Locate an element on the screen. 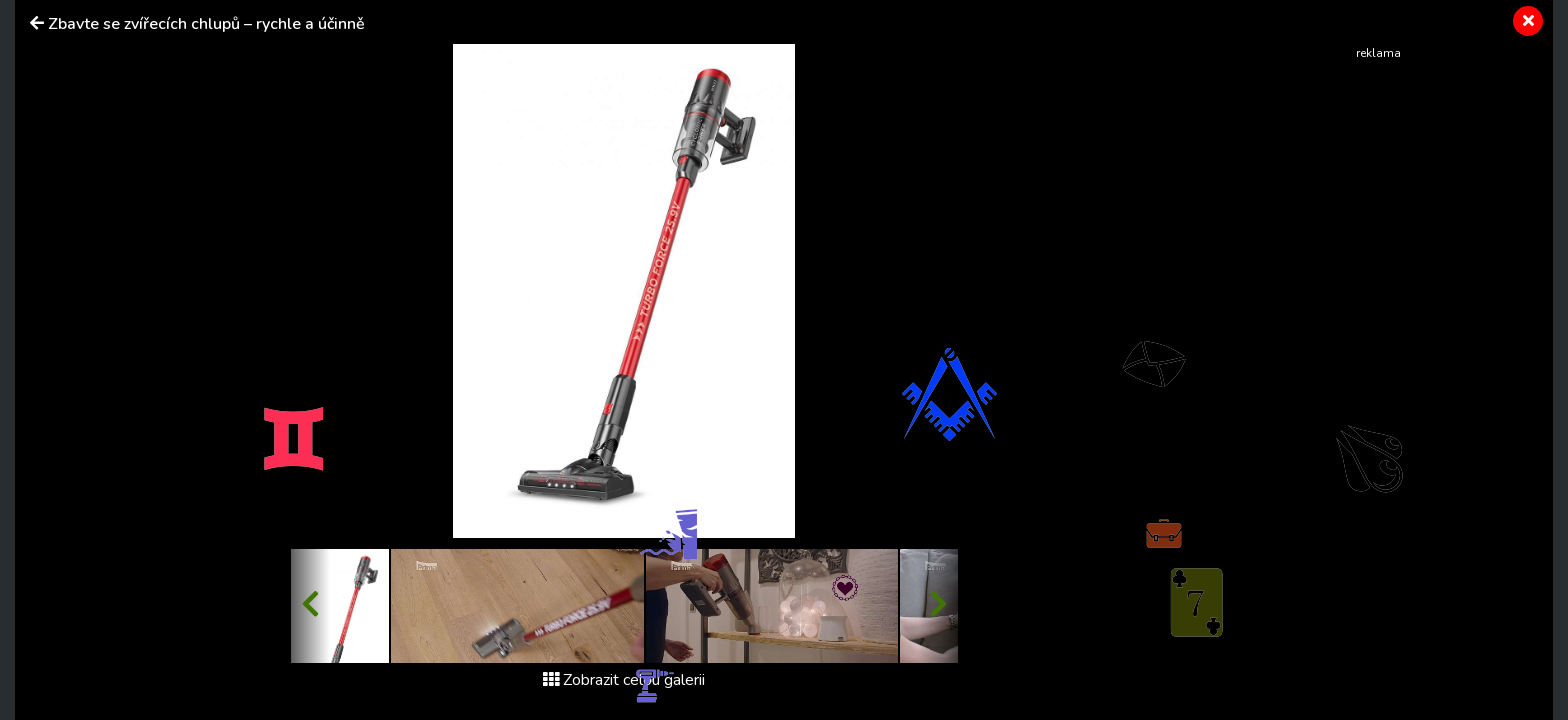 Image resolution: width=1568 pixels, height=720 pixels. freemasonry or masonic lodge symbol is located at coordinates (949, 394).